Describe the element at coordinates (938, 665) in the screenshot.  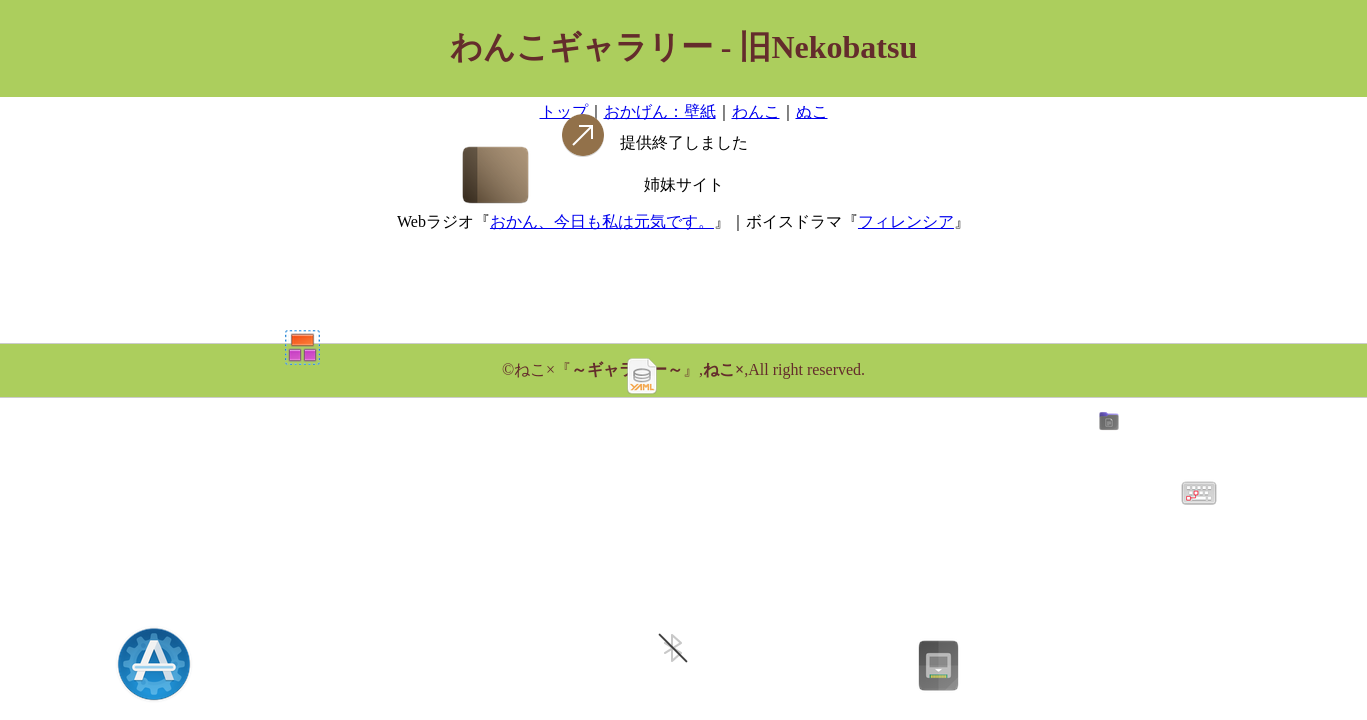
I see `gameboy ROM file type indicator` at that location.